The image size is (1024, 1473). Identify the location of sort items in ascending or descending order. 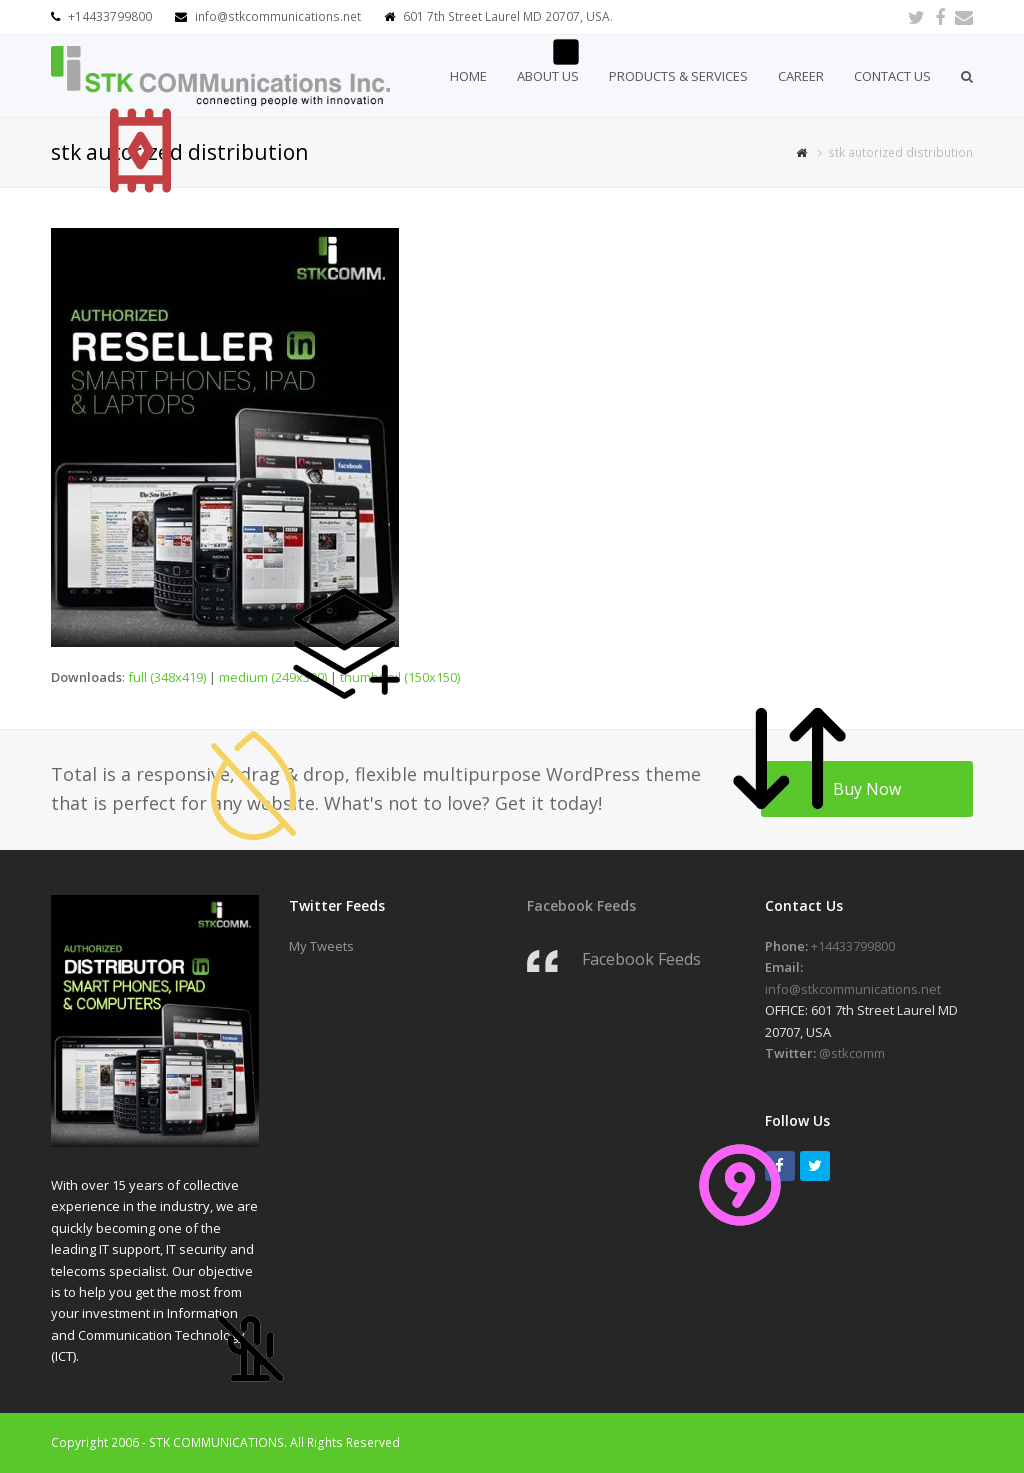
(789, 758).